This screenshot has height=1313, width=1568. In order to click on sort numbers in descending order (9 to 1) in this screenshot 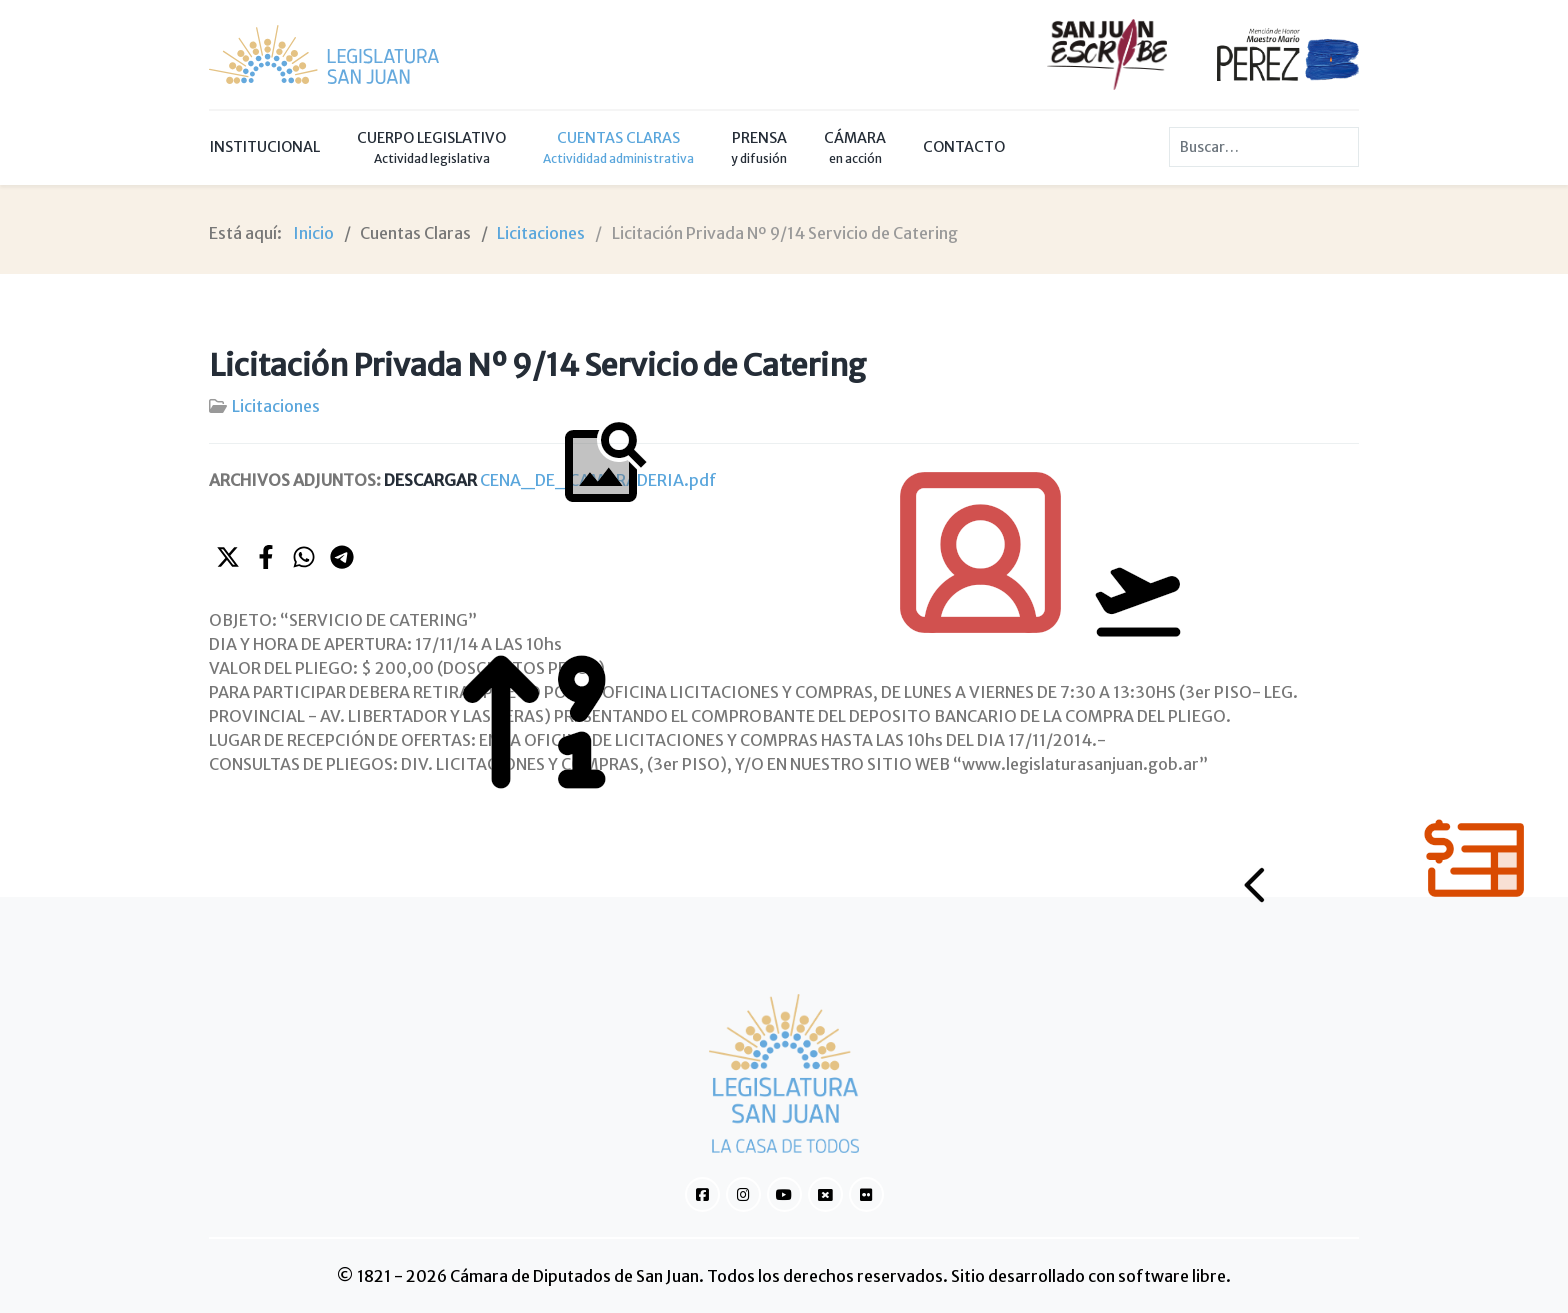, I will do `click(539, 722)`.